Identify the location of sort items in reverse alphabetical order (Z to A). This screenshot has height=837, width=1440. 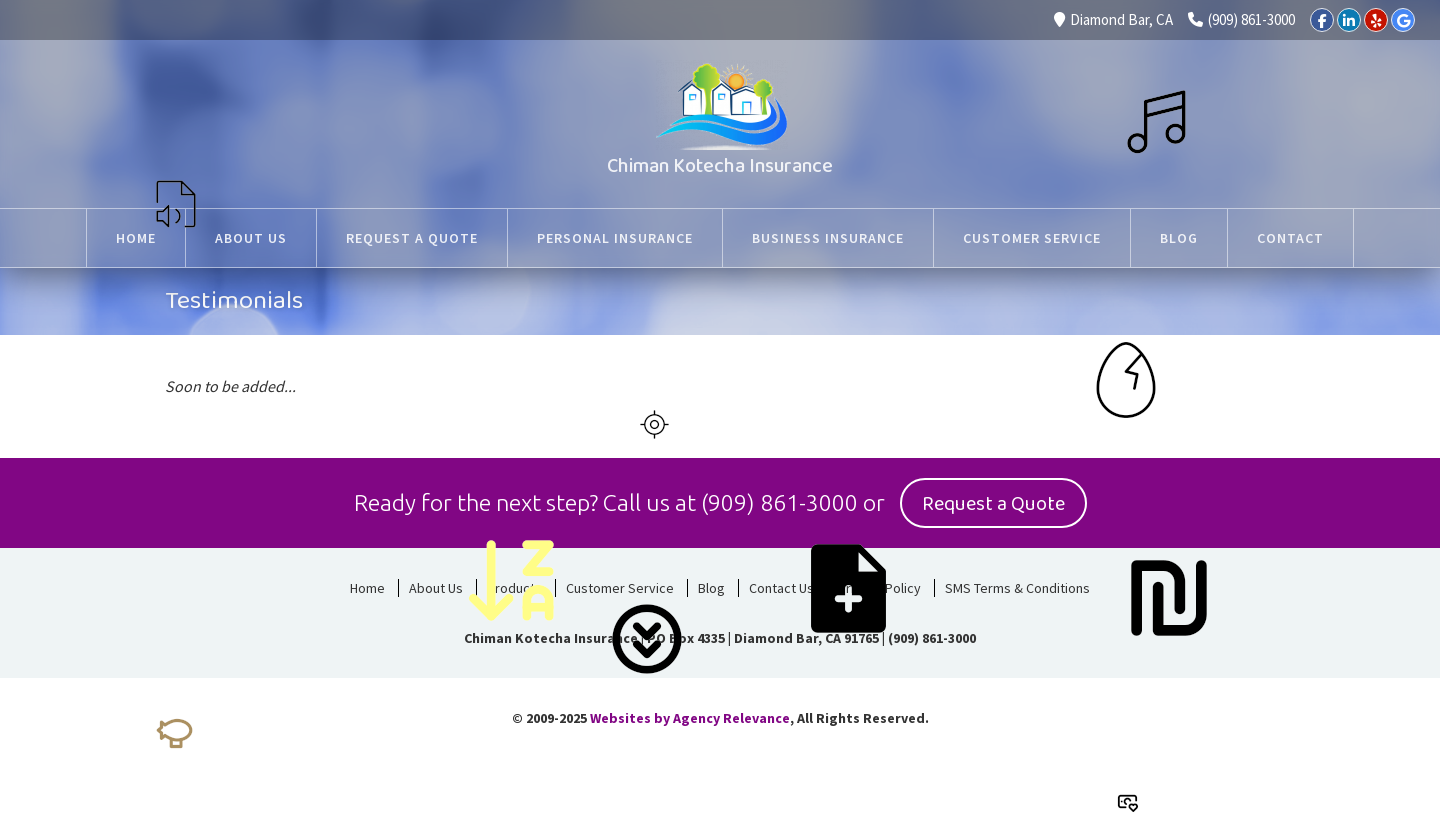
(513, 580).